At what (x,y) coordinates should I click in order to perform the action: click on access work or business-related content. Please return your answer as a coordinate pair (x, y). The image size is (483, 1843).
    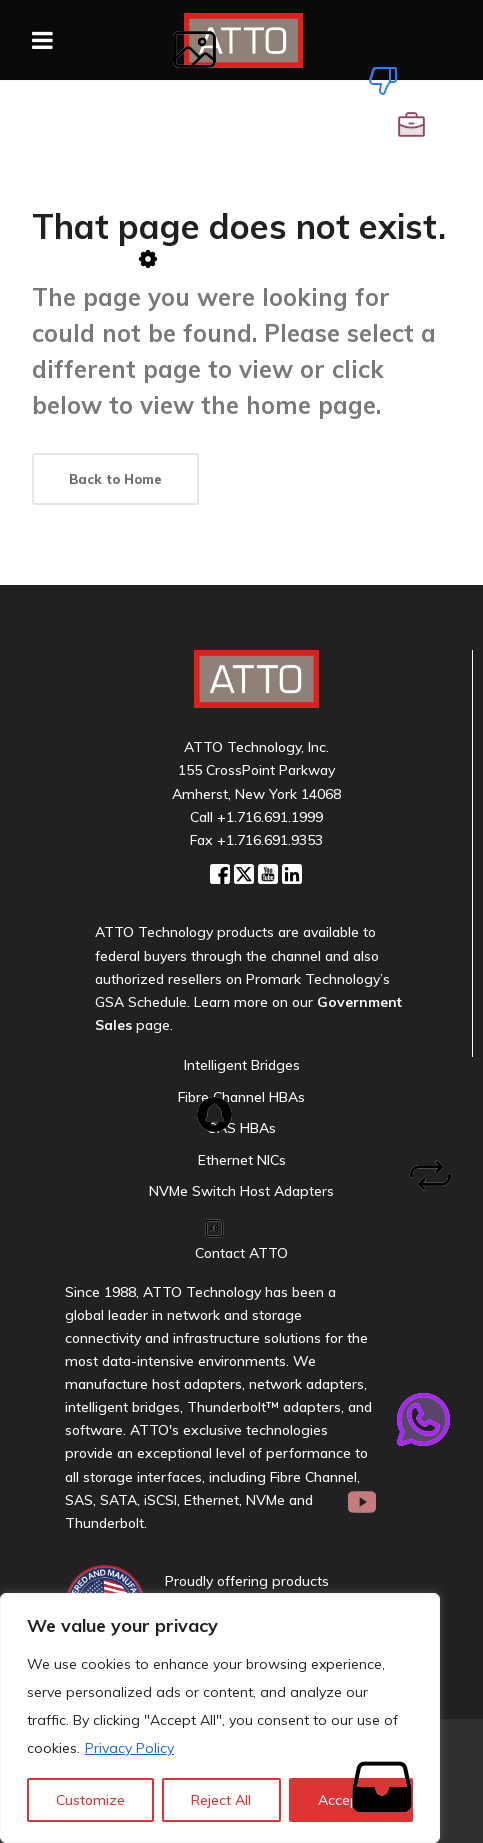
    Looking at the image, I should click on (411, 125).